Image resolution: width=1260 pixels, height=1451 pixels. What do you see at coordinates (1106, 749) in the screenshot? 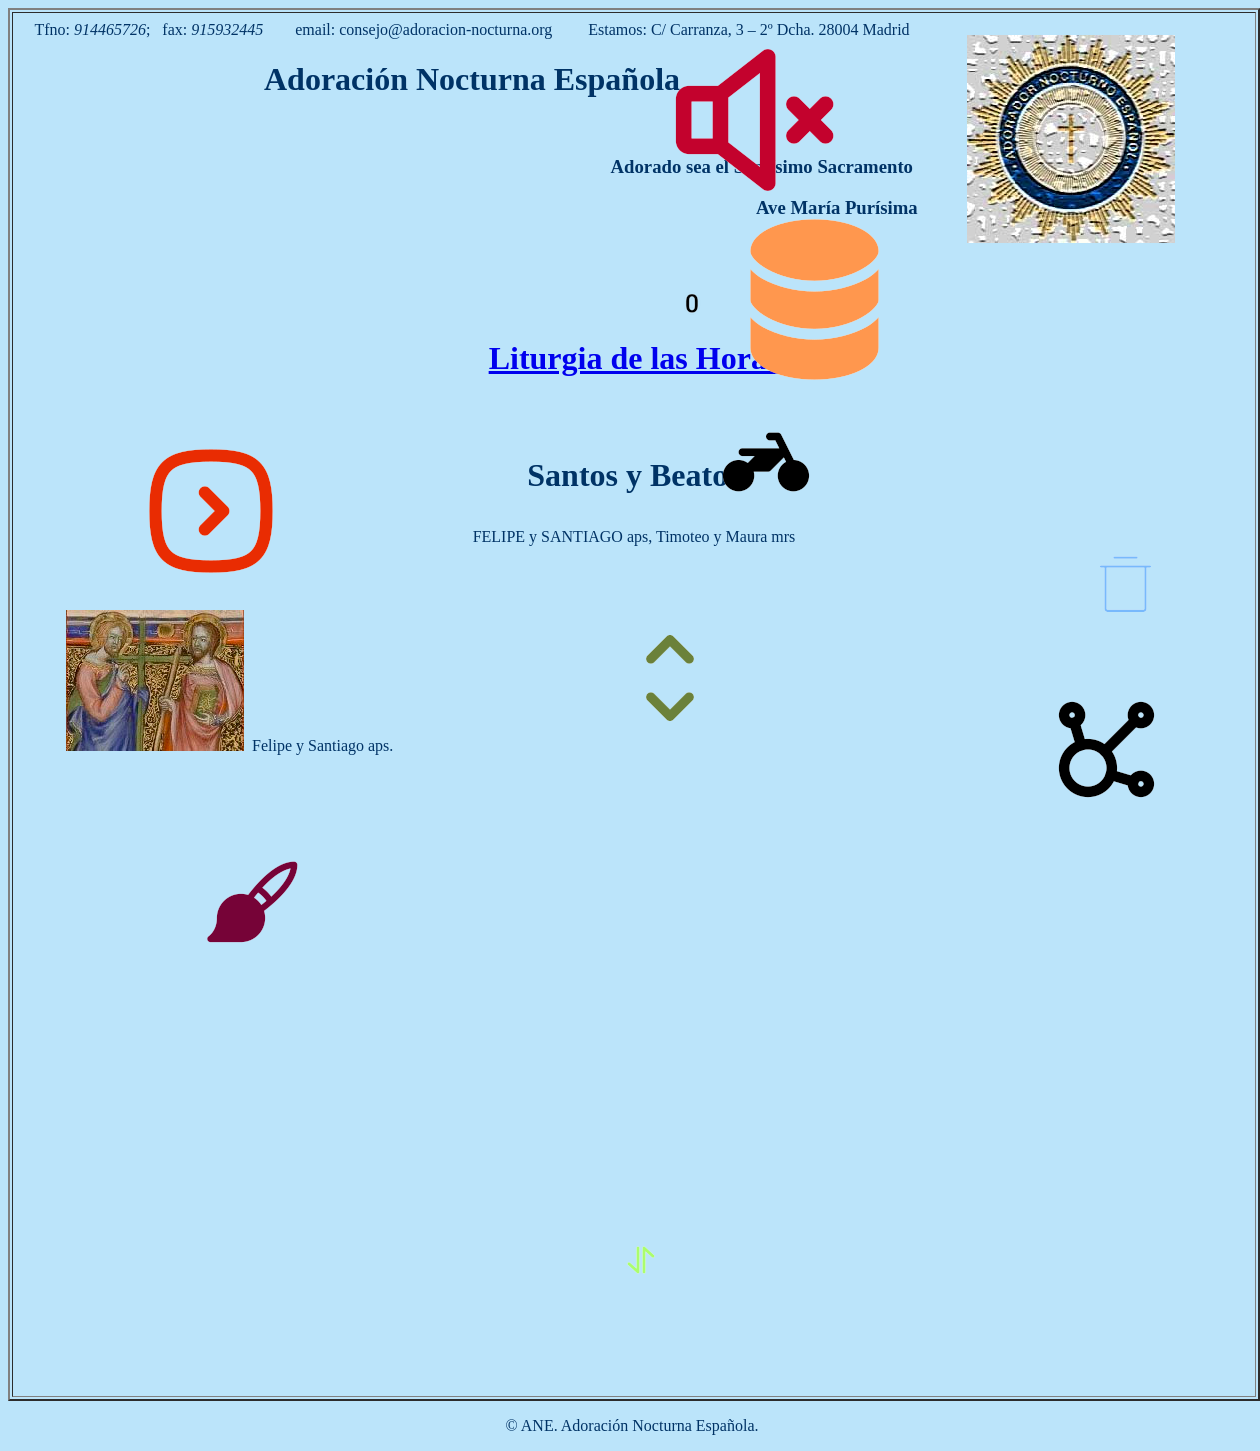
I see `access affiliate or referral program` at bounding box center [1106, 749].